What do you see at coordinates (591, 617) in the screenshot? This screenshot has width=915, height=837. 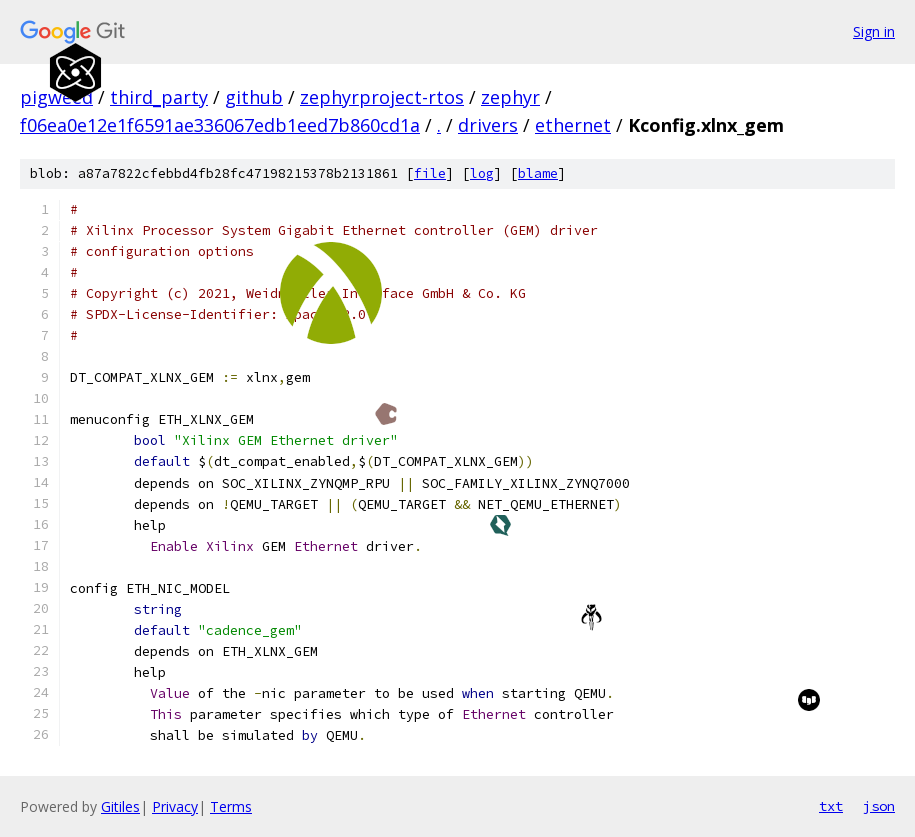 I see `the mandalorian logo from star wars` at bounding box center [591, 617].